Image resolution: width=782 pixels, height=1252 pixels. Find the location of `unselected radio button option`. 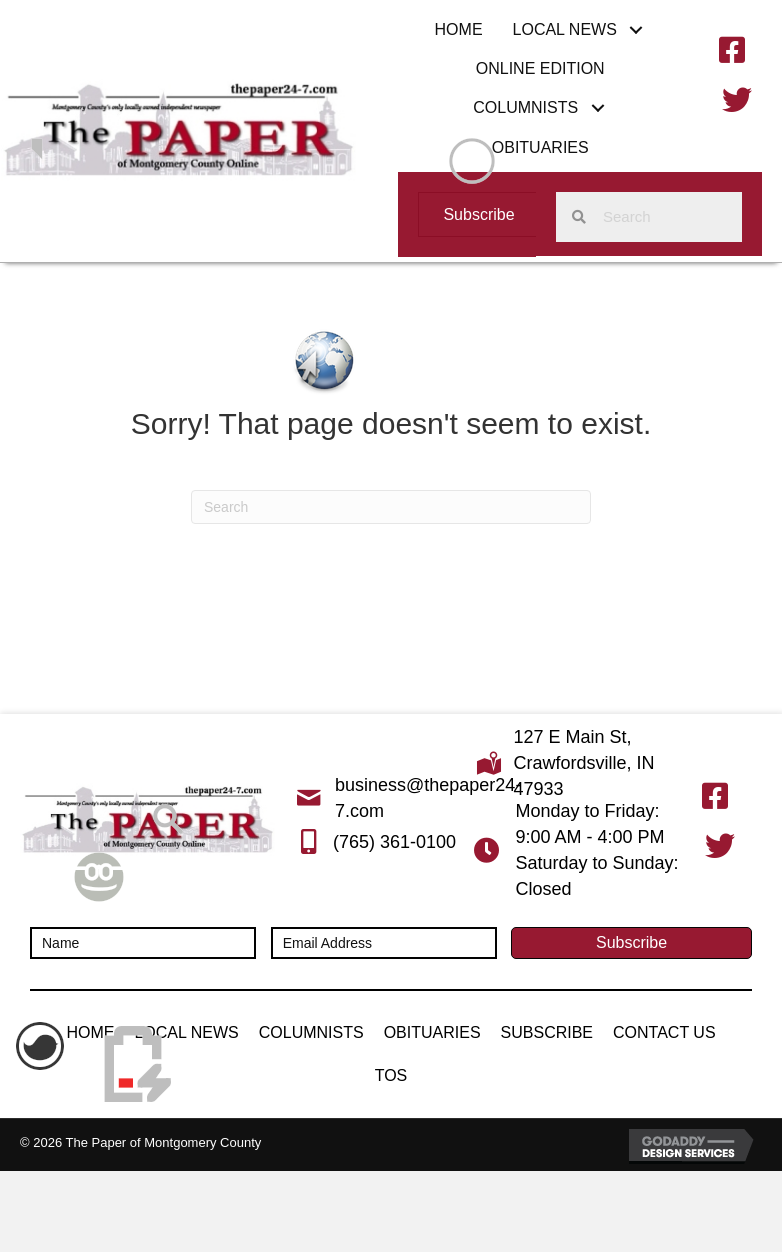

unselected radio button option is located at coordinates (472, 161).